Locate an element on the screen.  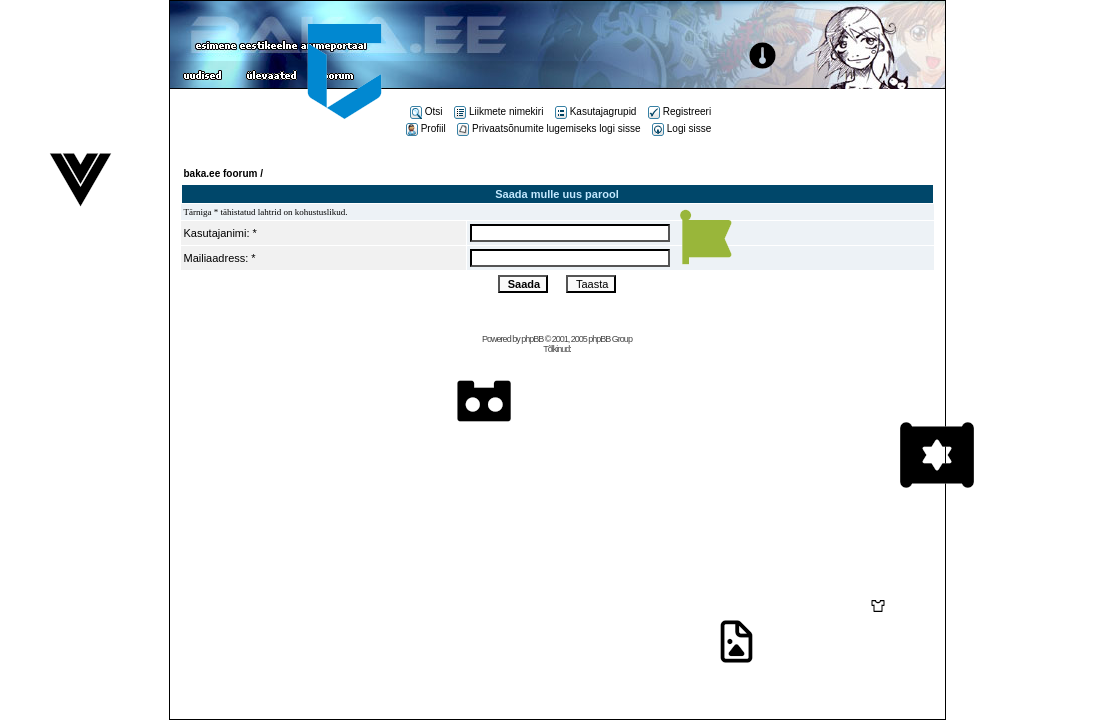
view image file is located at coordinates (736, 641).